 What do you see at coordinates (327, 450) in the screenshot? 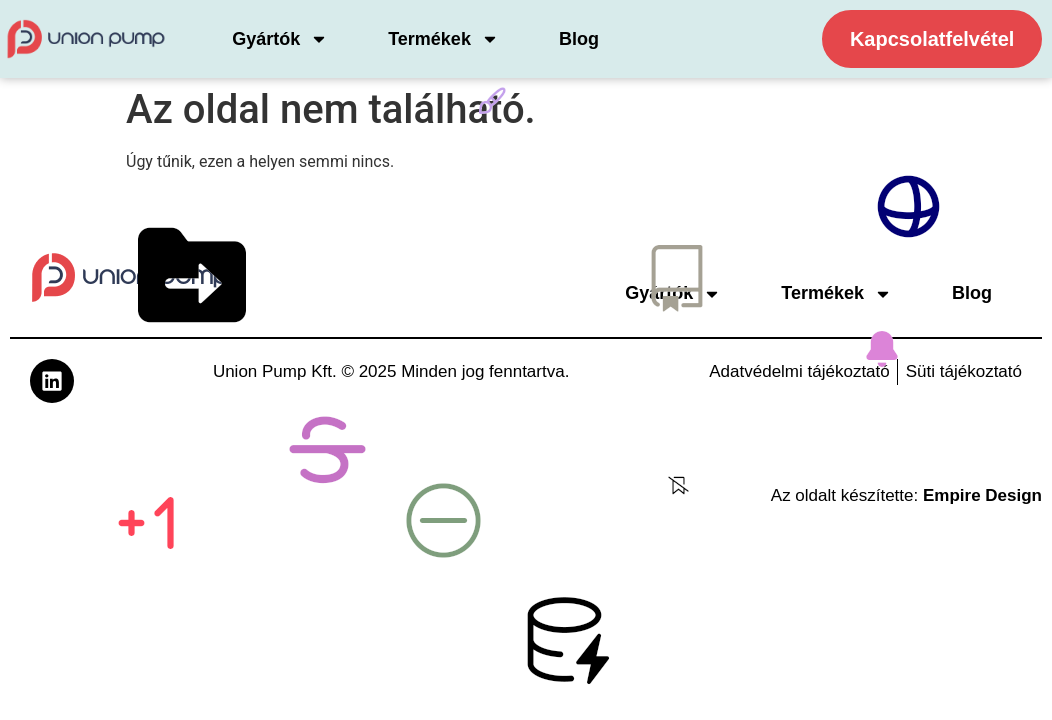
I see `apply strikethrough formatting to selected text` at bounding box center [327, 450].